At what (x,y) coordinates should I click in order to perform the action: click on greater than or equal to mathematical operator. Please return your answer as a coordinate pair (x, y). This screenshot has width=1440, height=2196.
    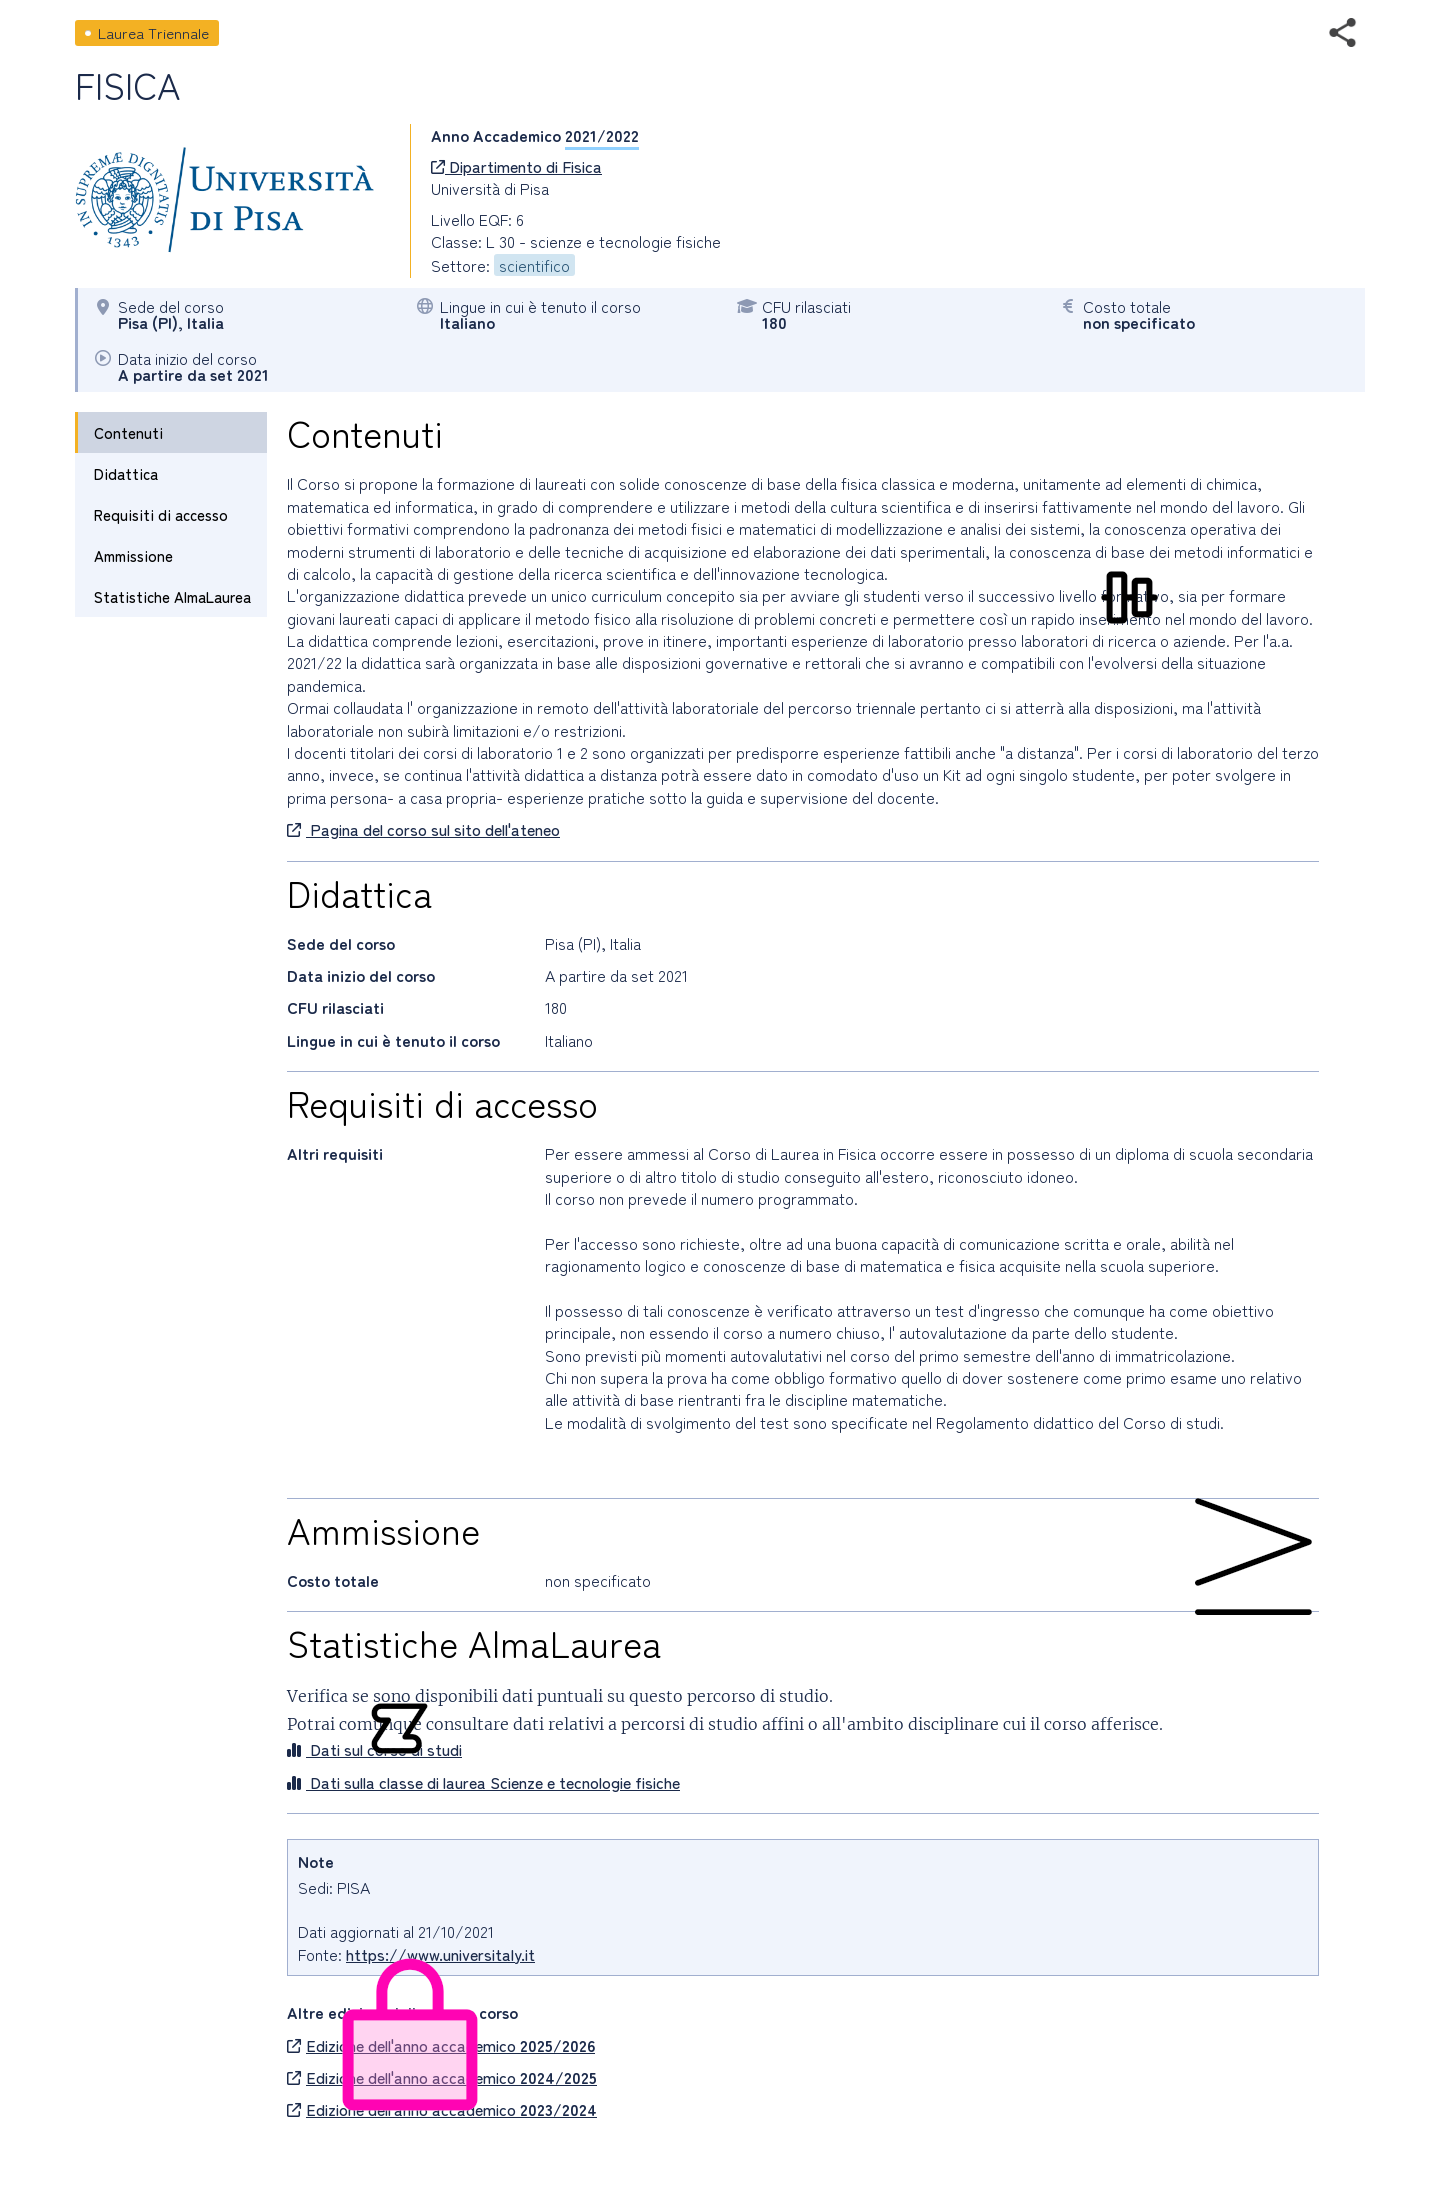
    Looking at the image, I should click on (1250, 1559).